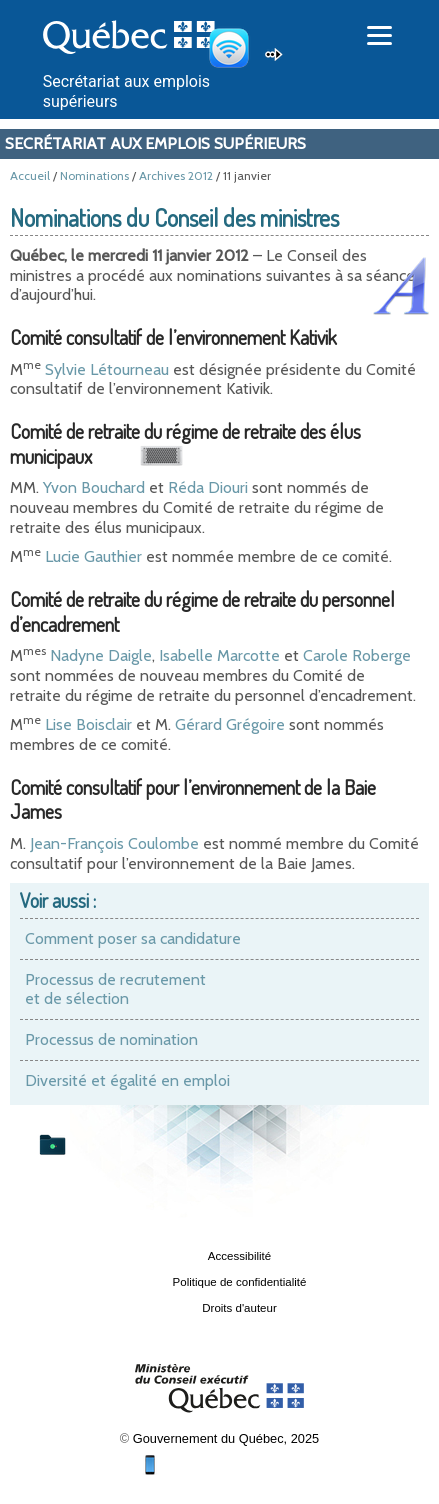 The width and height of the screenshot is (439, 1504). What do you see at coordinates (161, 455) in the screenshot?
I see `indicates a mac pro rackmount server in system preferences` at bounding box center [161, 455].